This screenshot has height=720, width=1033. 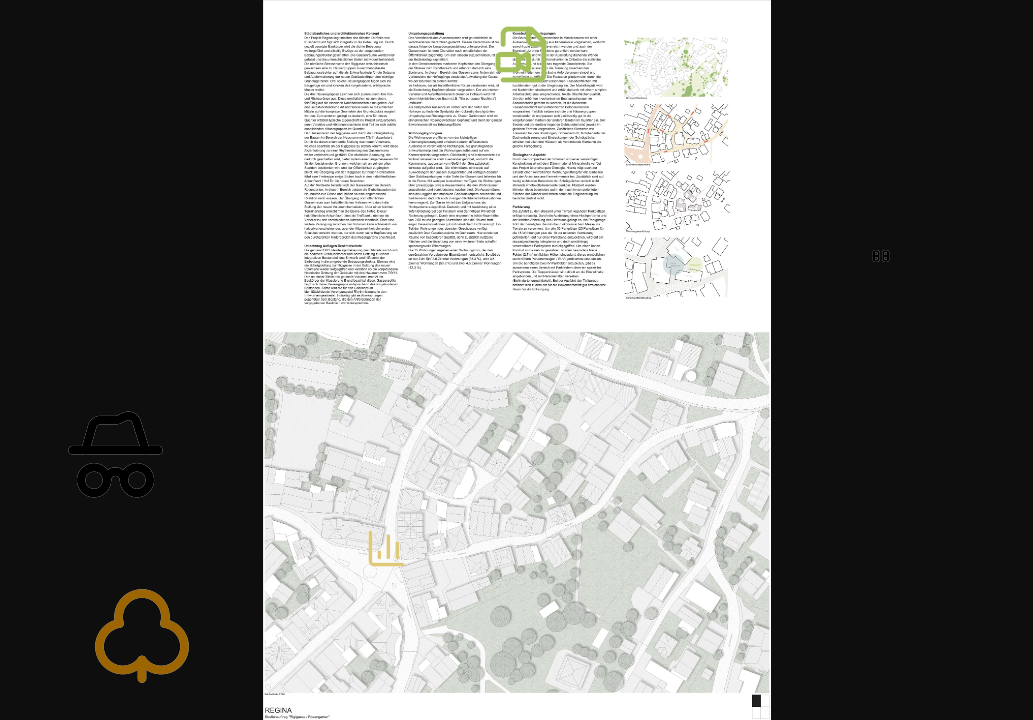 What do you see at coordinates (386, 548) in the screenshot?
I see `view analytics or statistics` at bounding box center [386, 548].